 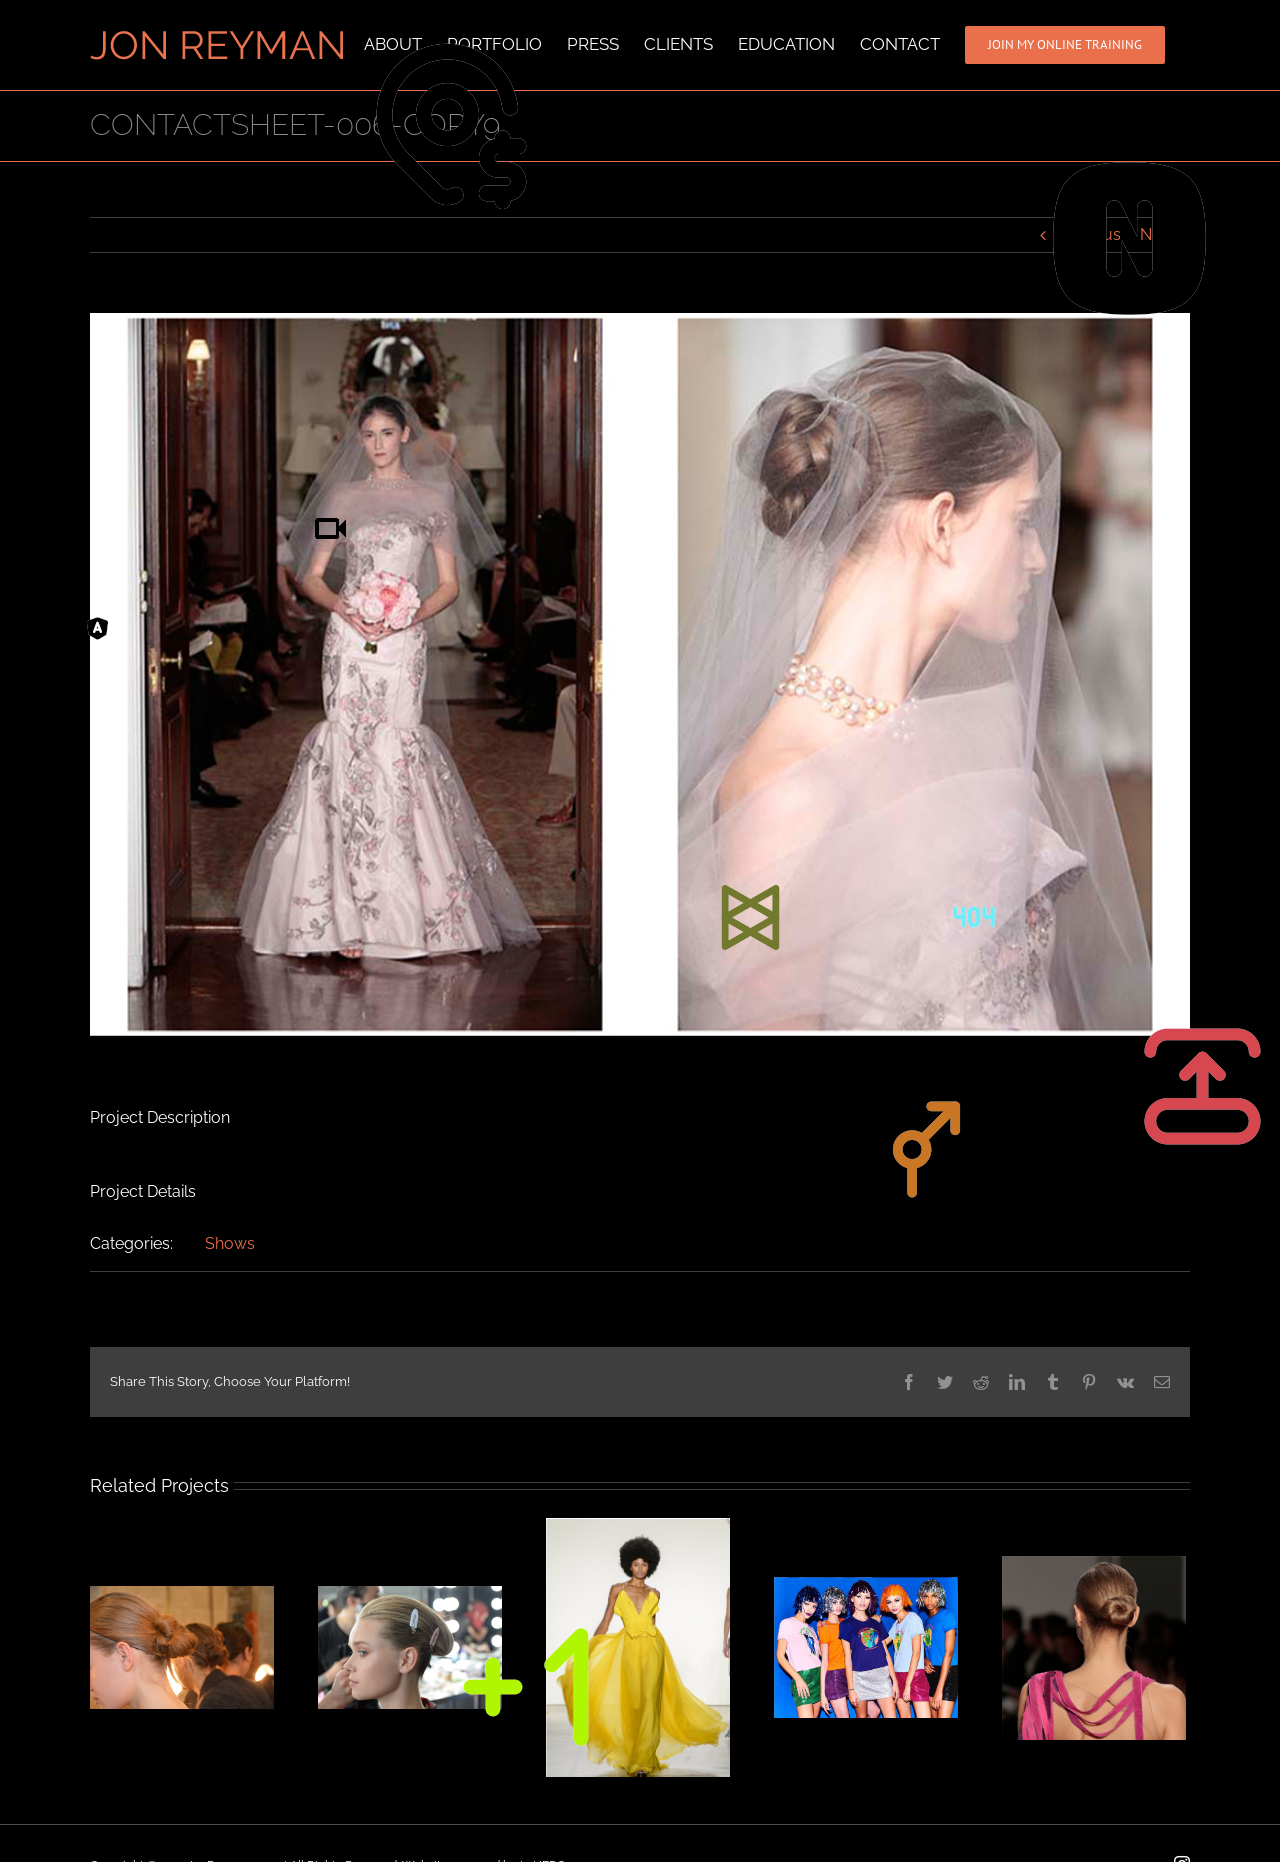 What do you see at coordinates (974, 917) in the screenshot?
I see `indicates page not found error` at bounding box center [974, 917].